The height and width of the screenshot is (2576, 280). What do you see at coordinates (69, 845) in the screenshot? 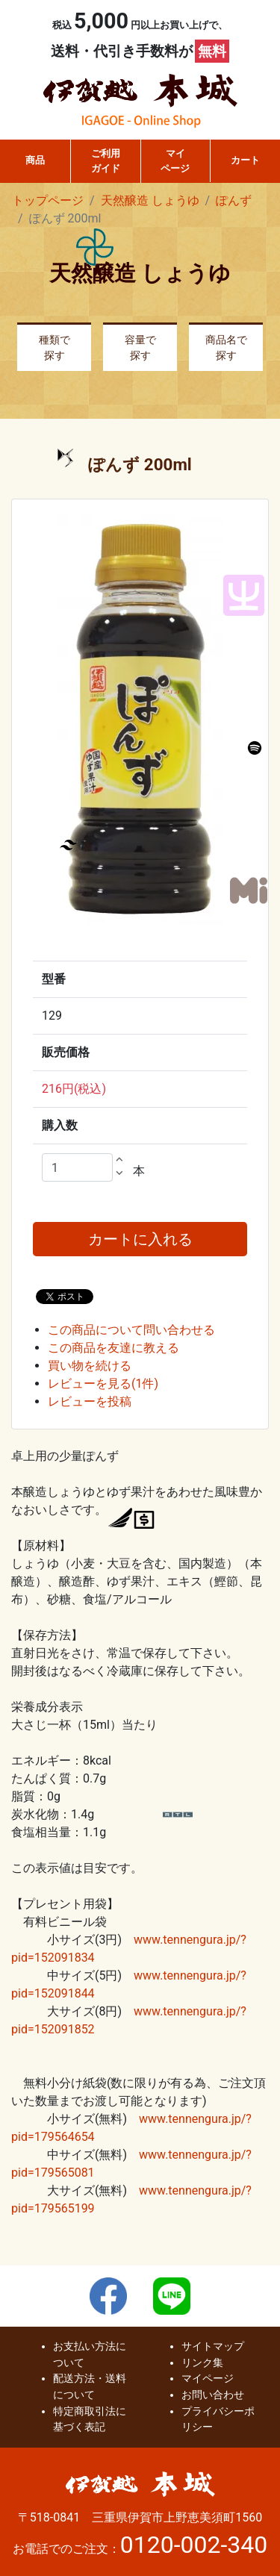
I see `tailwind css framework logo` at bounding box center [69, 845].